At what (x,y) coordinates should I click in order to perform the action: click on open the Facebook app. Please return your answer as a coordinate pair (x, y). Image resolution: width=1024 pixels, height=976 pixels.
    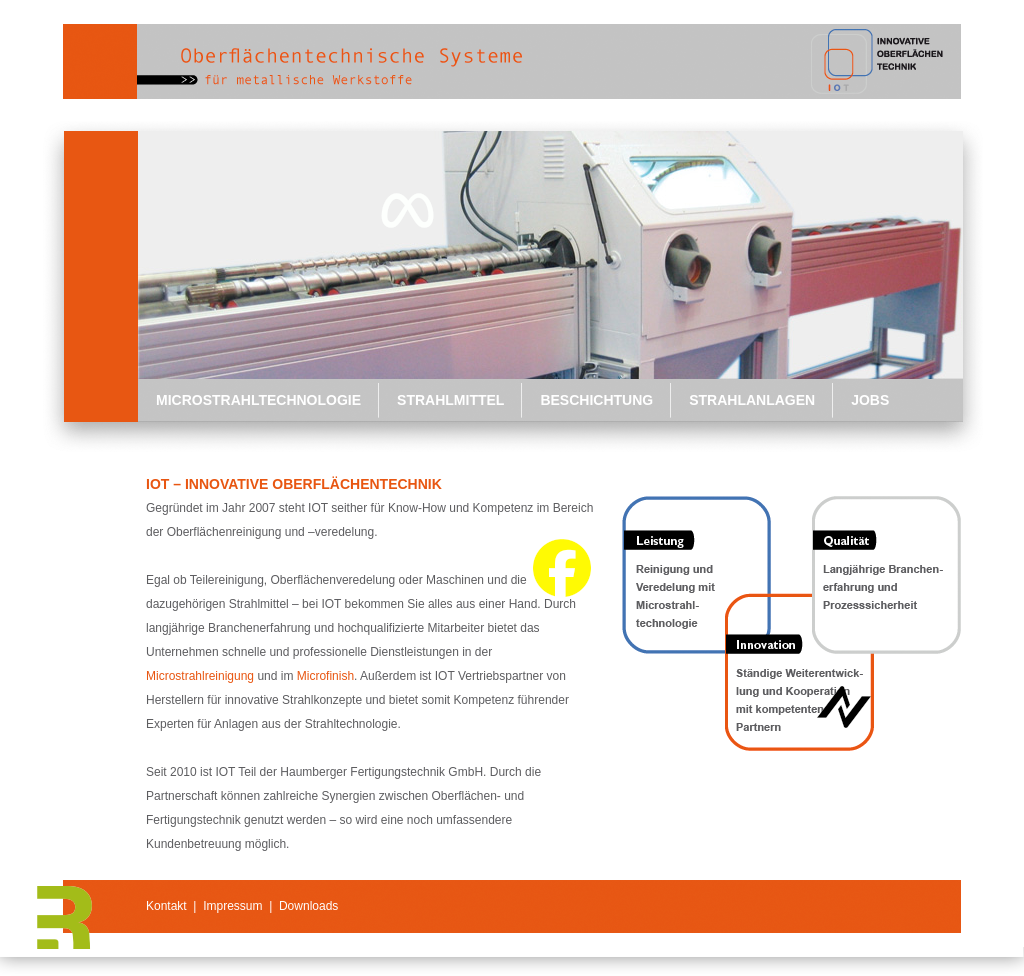
    Looking at the image, I should click on (562, 568).